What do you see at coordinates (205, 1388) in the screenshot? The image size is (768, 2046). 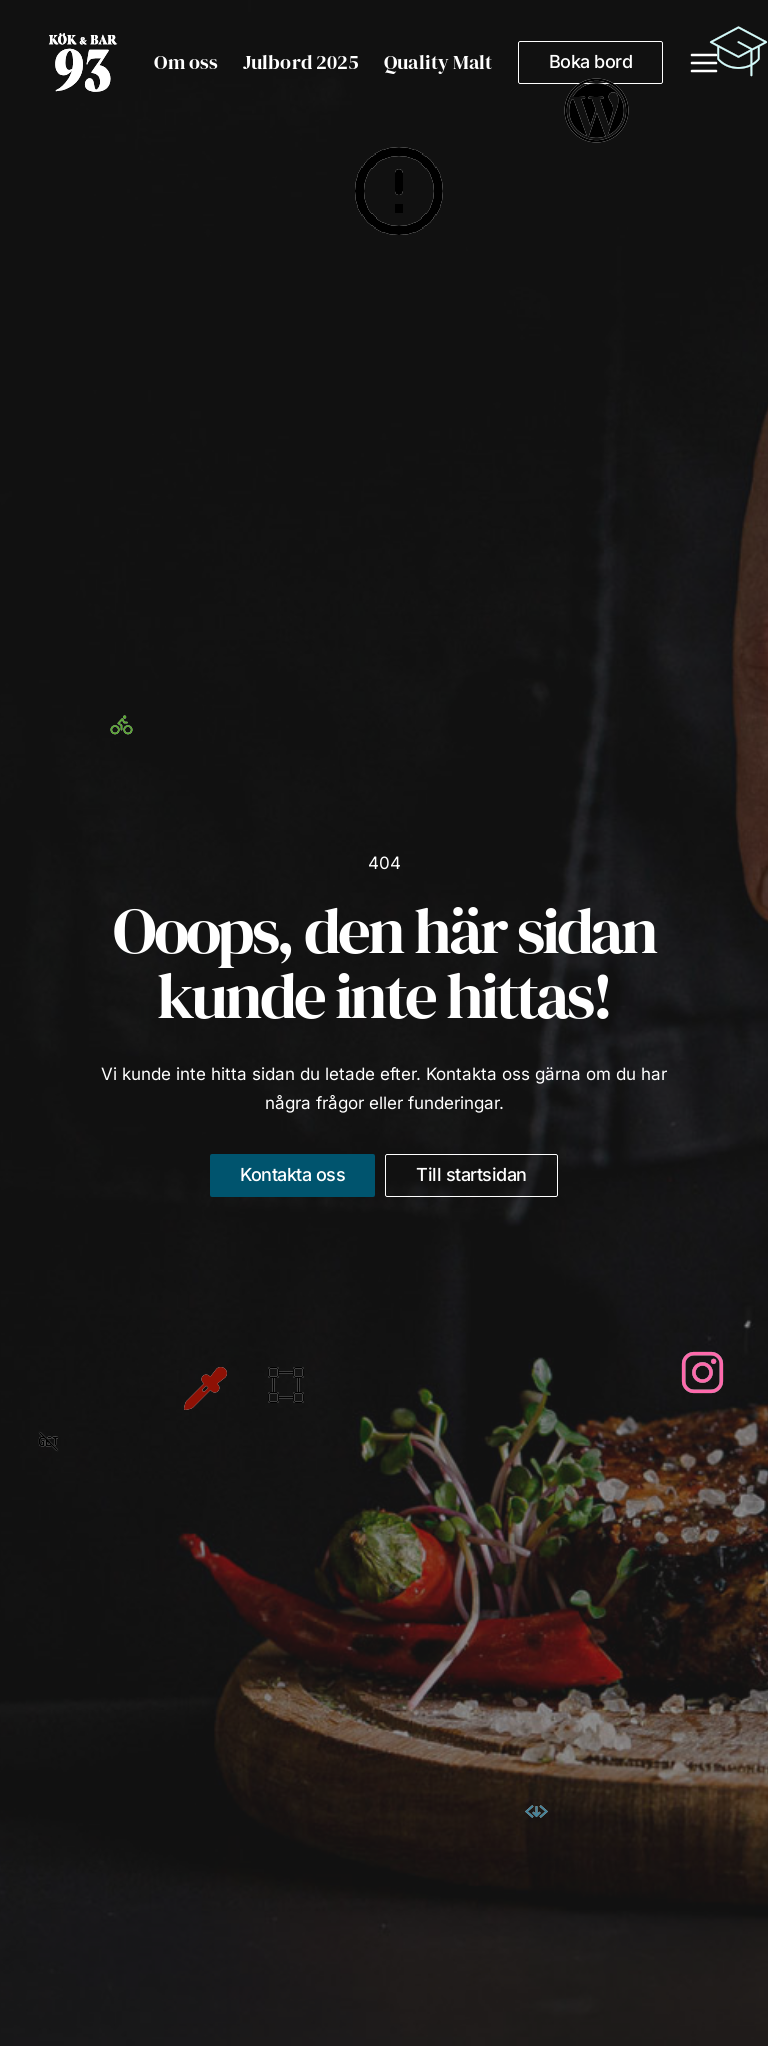 I see `pick a color from the screen` at bounding box center [205, 1388].